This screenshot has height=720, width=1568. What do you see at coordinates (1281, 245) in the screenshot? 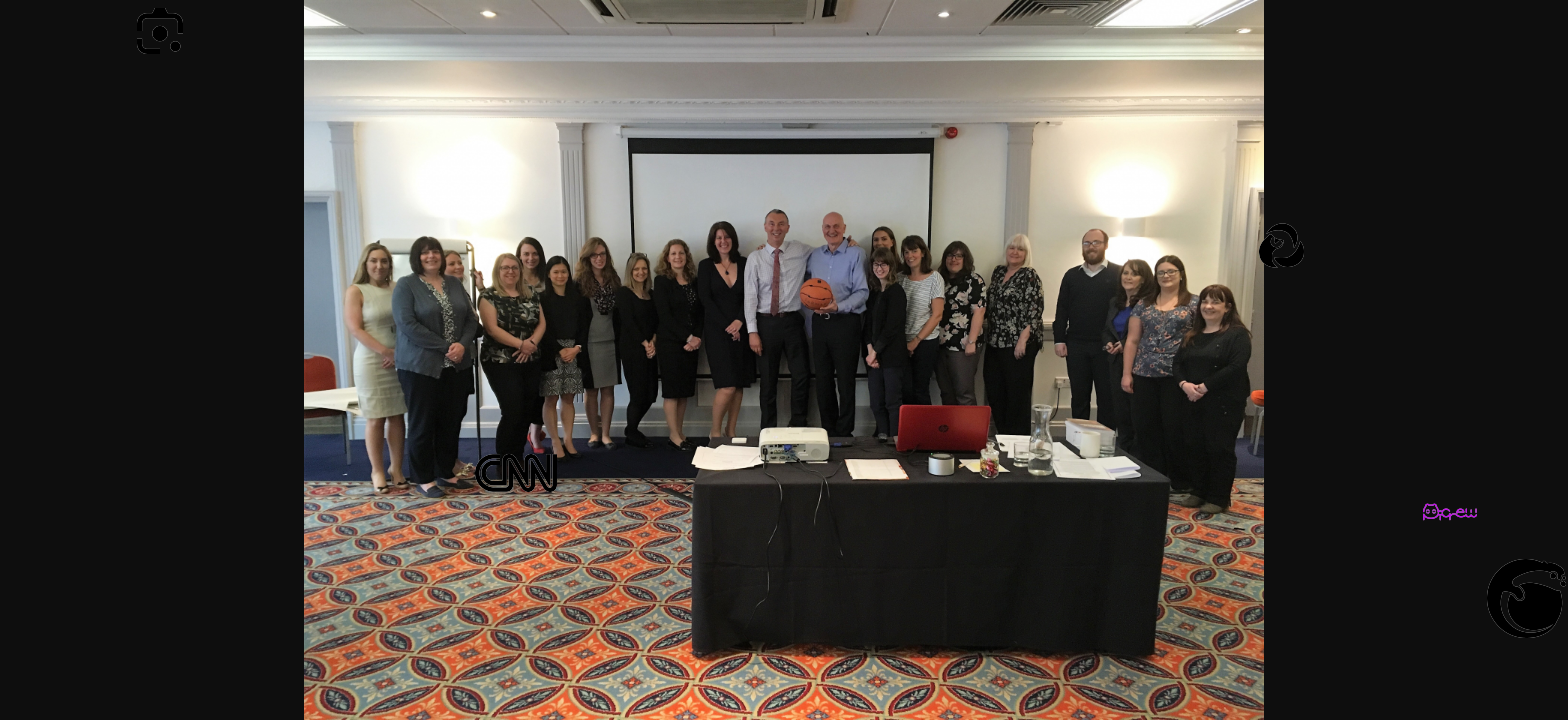
I see `FerretDB brand logo` at bounding box center [1281, 245].